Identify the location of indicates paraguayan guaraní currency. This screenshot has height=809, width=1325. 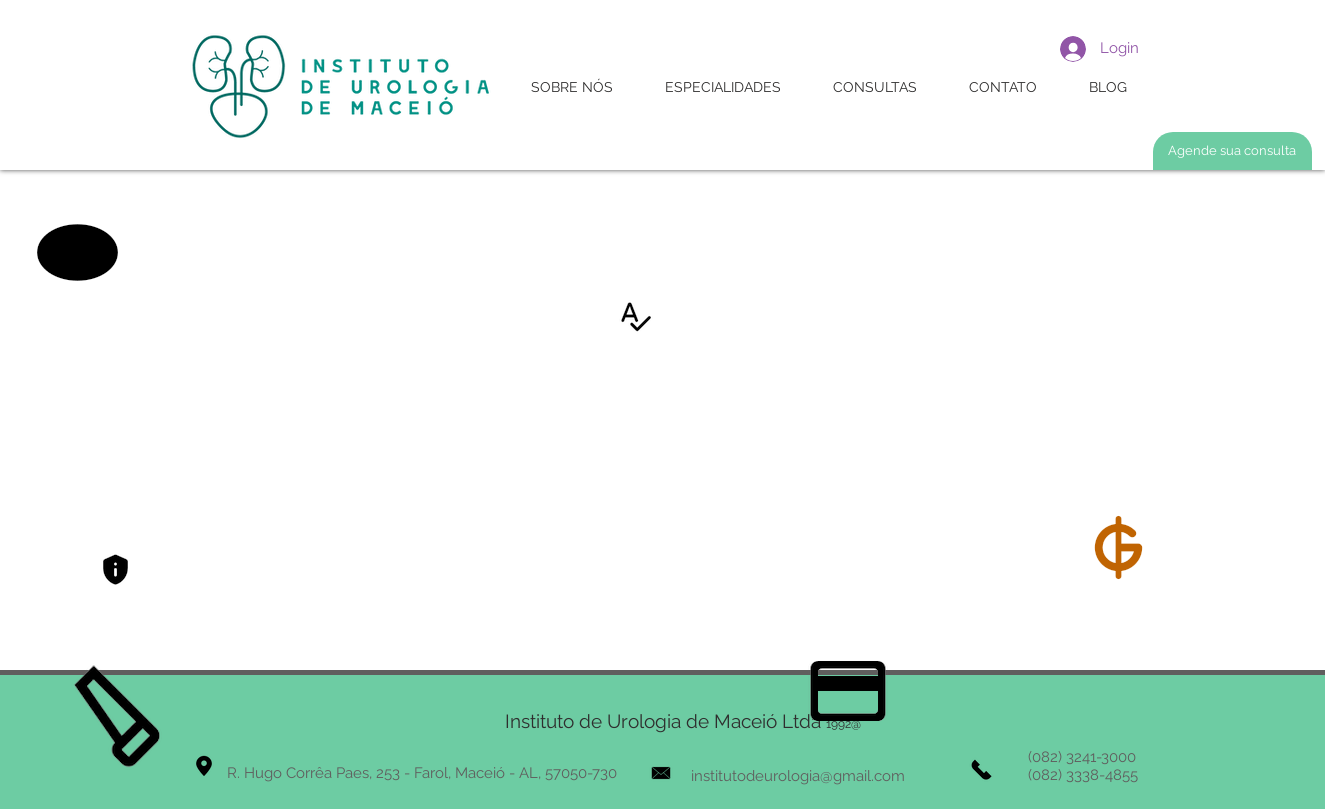
(1118, 547).